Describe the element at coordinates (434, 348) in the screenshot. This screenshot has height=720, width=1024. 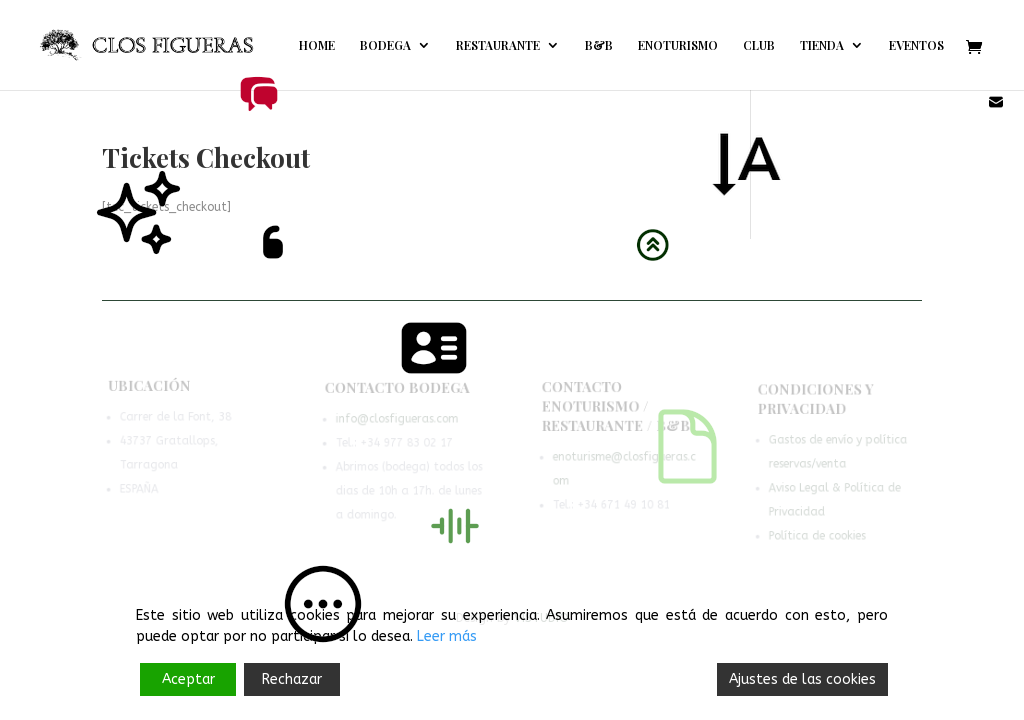
I see `view your profile or ID card` at that location.